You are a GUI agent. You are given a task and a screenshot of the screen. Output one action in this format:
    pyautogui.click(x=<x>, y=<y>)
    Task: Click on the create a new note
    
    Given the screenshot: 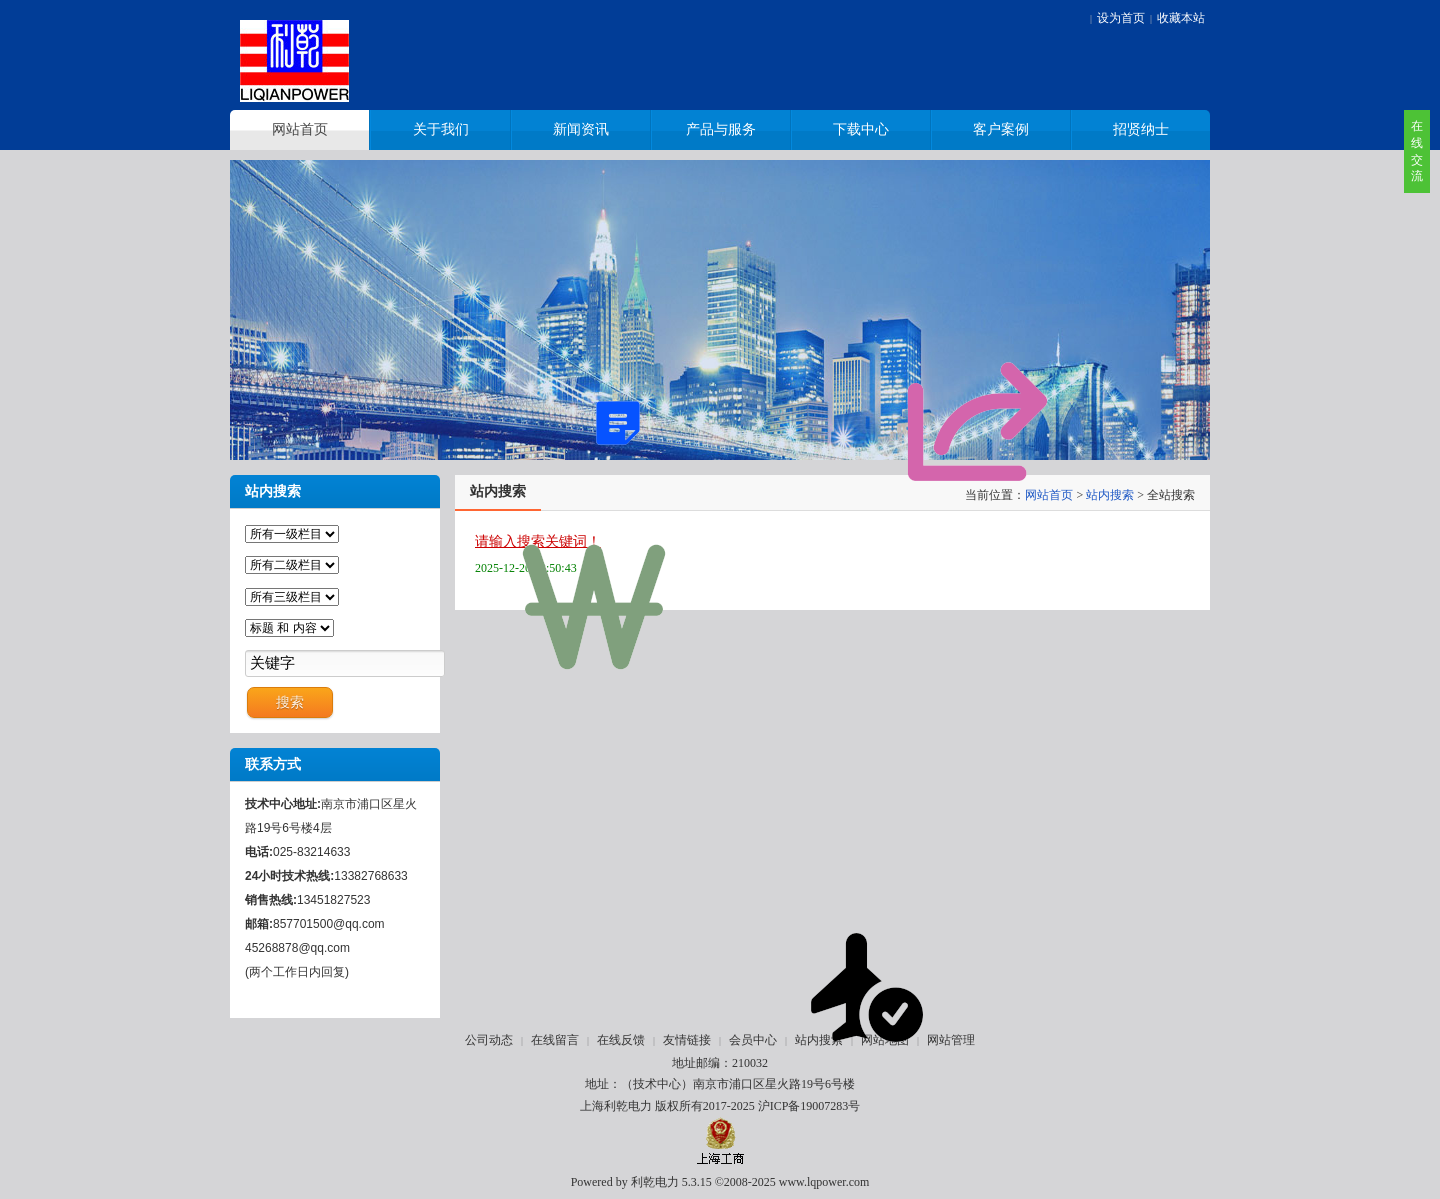 What is the action you would take?
    pyautogui.click(x=618, y=423)
    